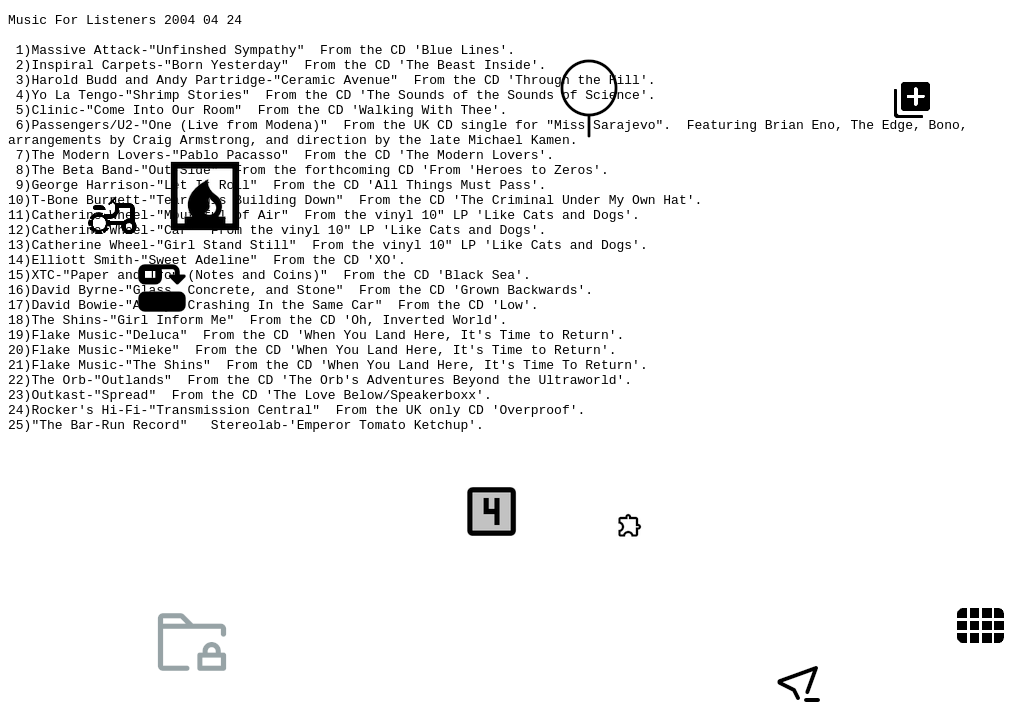 The height and width of the screenshot is (720, 1024). Describe the element at coordinates (630, 525) in the screenshot. I see `access browser extensions or add-ons` at that location.